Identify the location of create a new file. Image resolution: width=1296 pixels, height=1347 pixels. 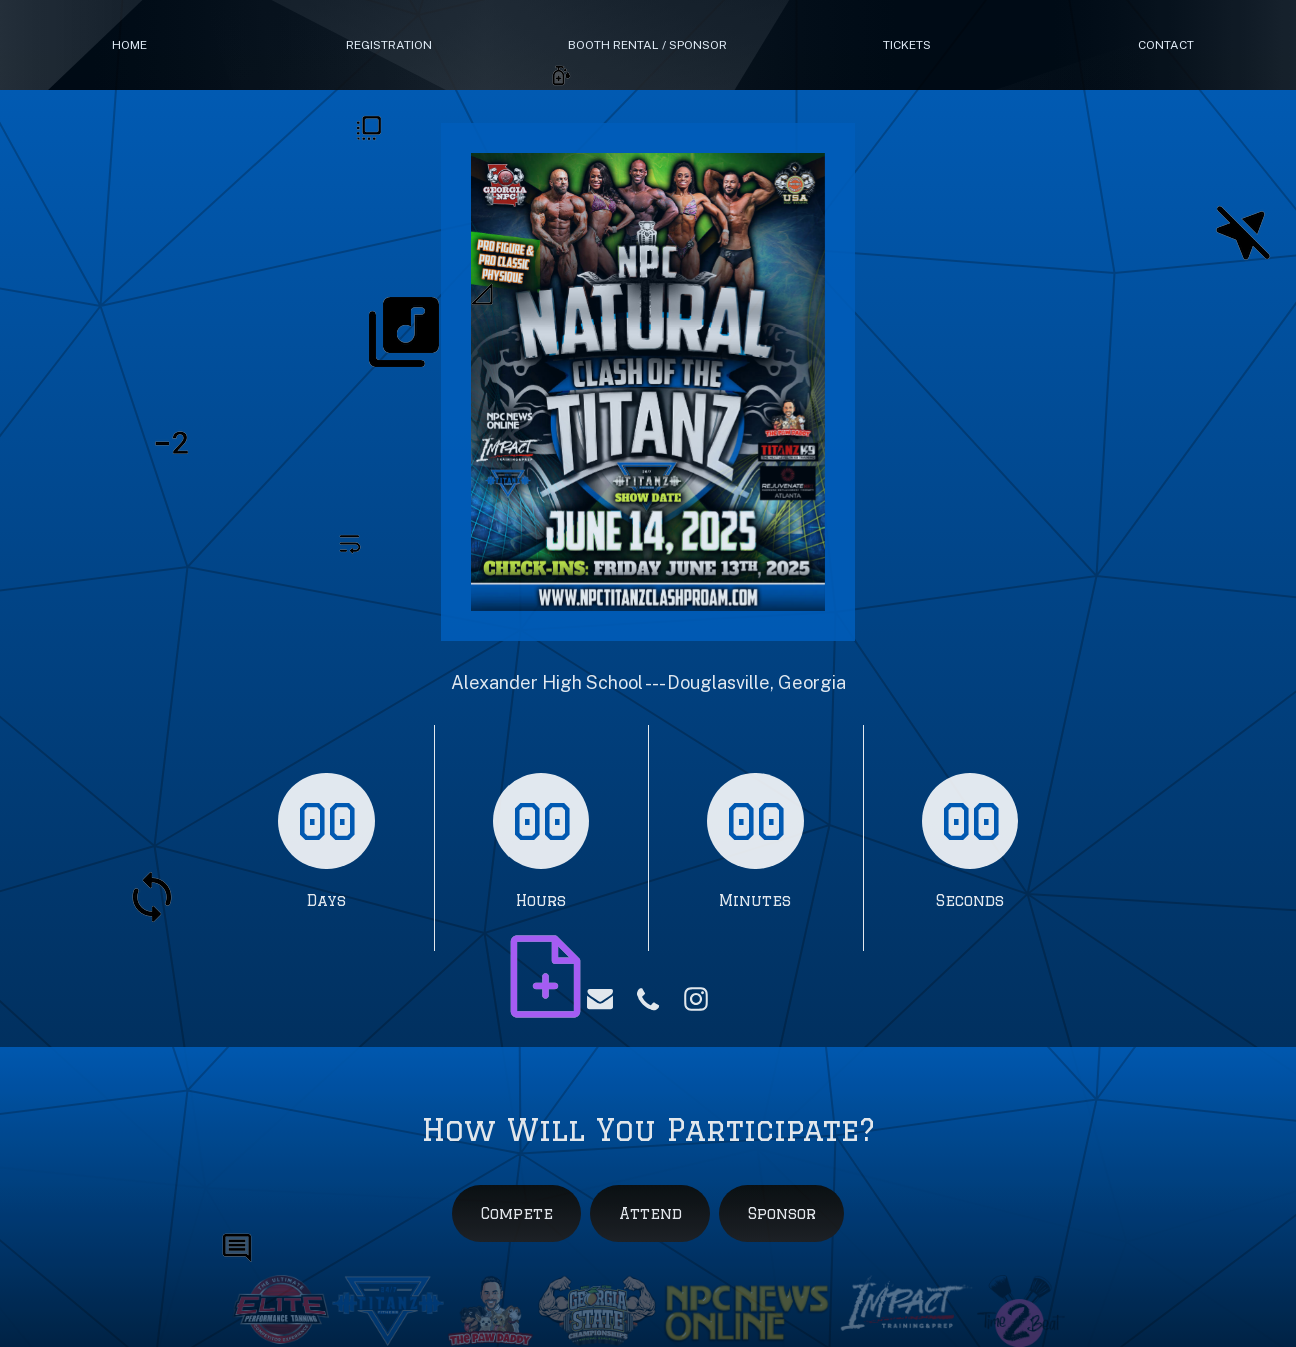
(545, 976).